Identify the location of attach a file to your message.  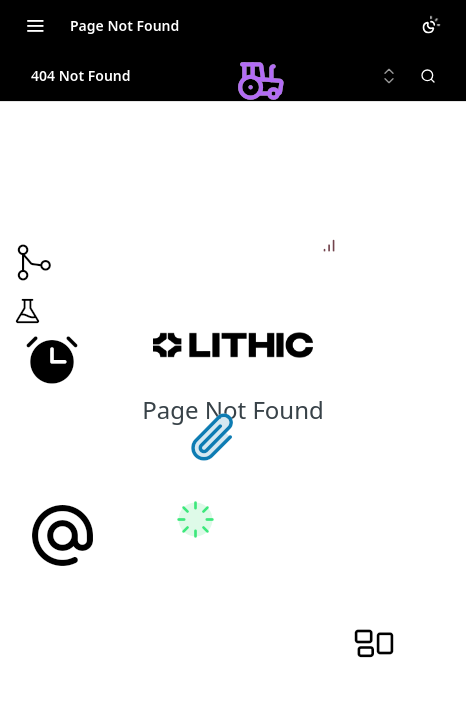
(213, 437).